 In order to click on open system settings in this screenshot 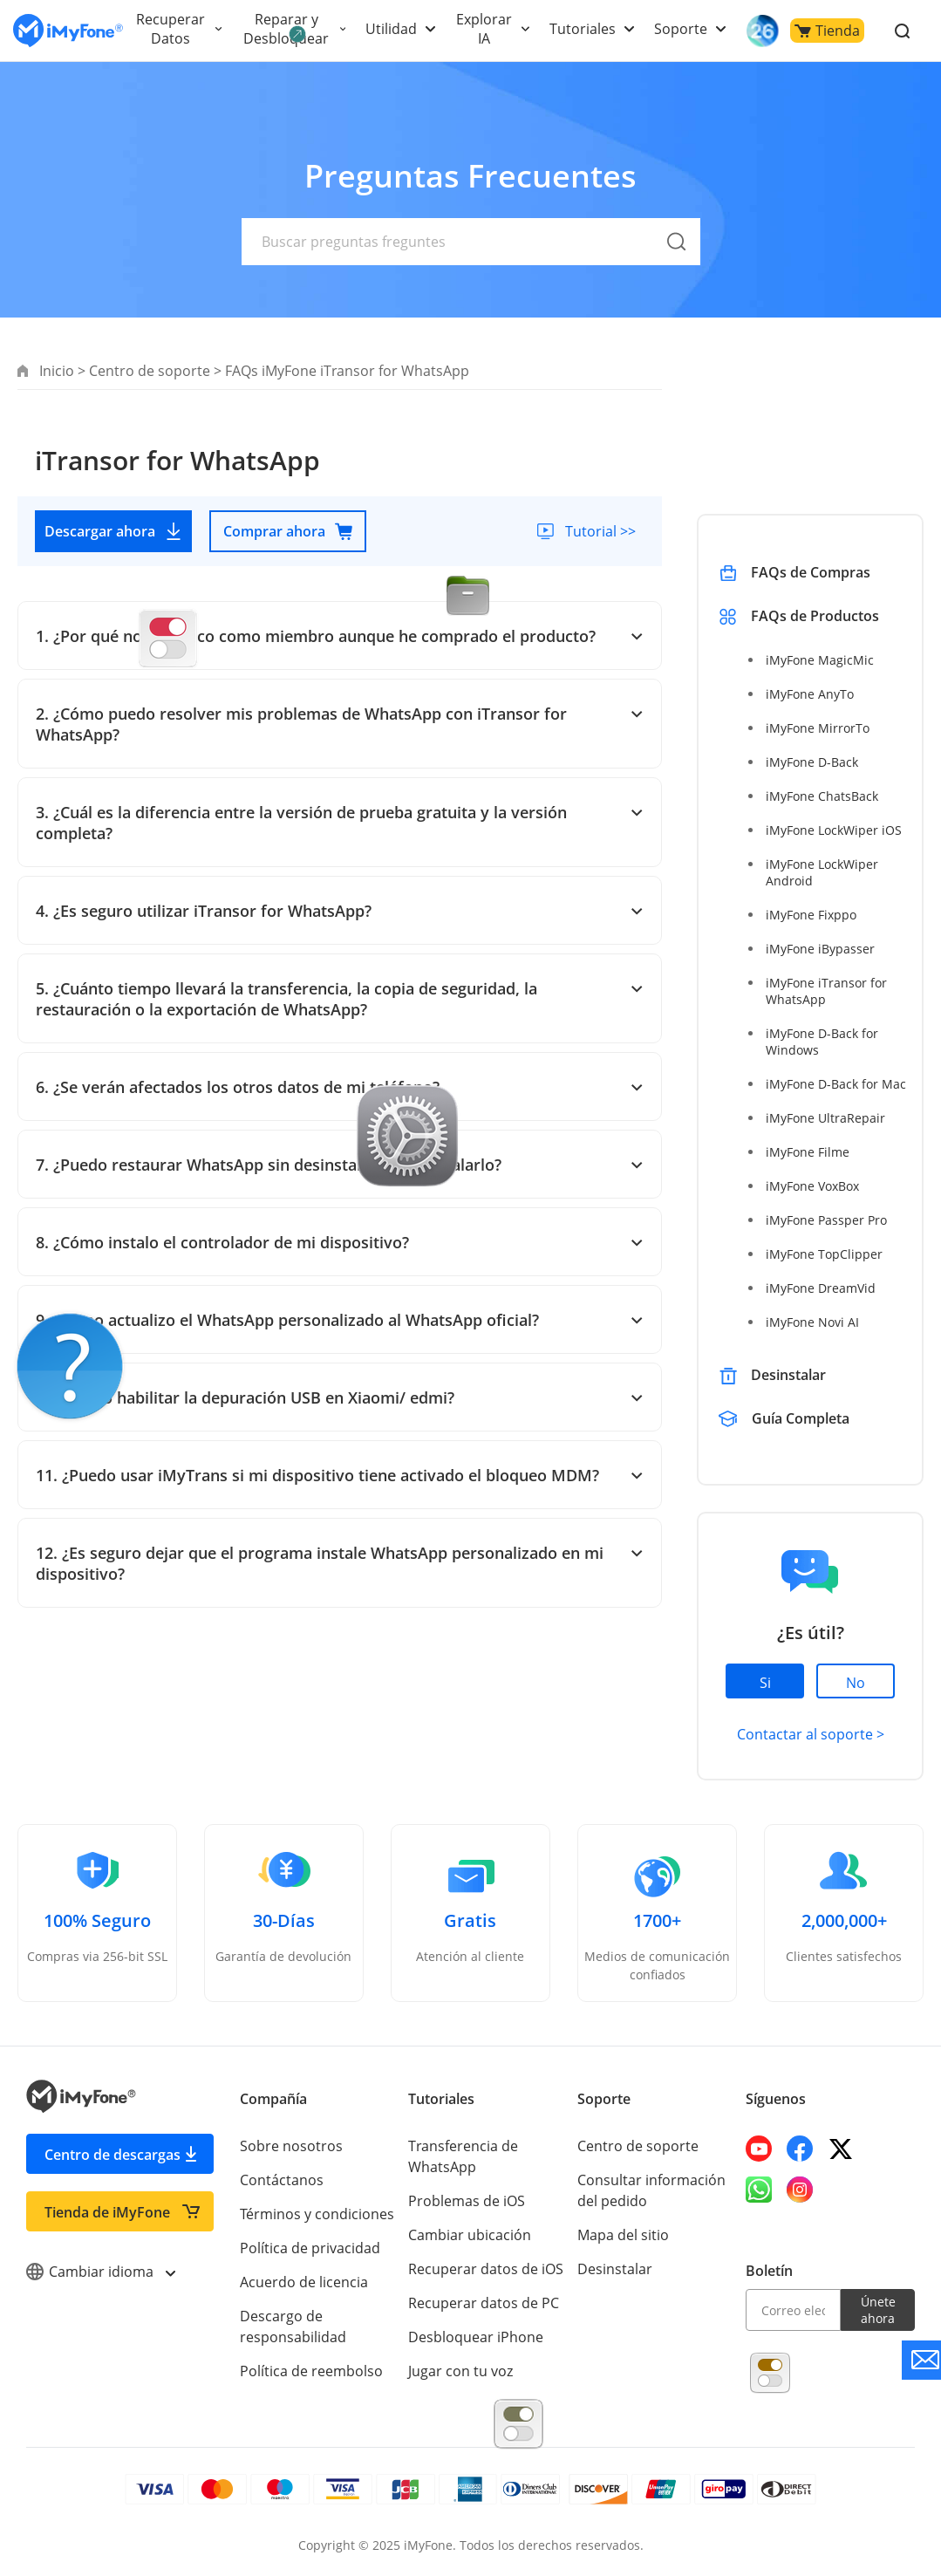, I will do `click(407, 1136)`.